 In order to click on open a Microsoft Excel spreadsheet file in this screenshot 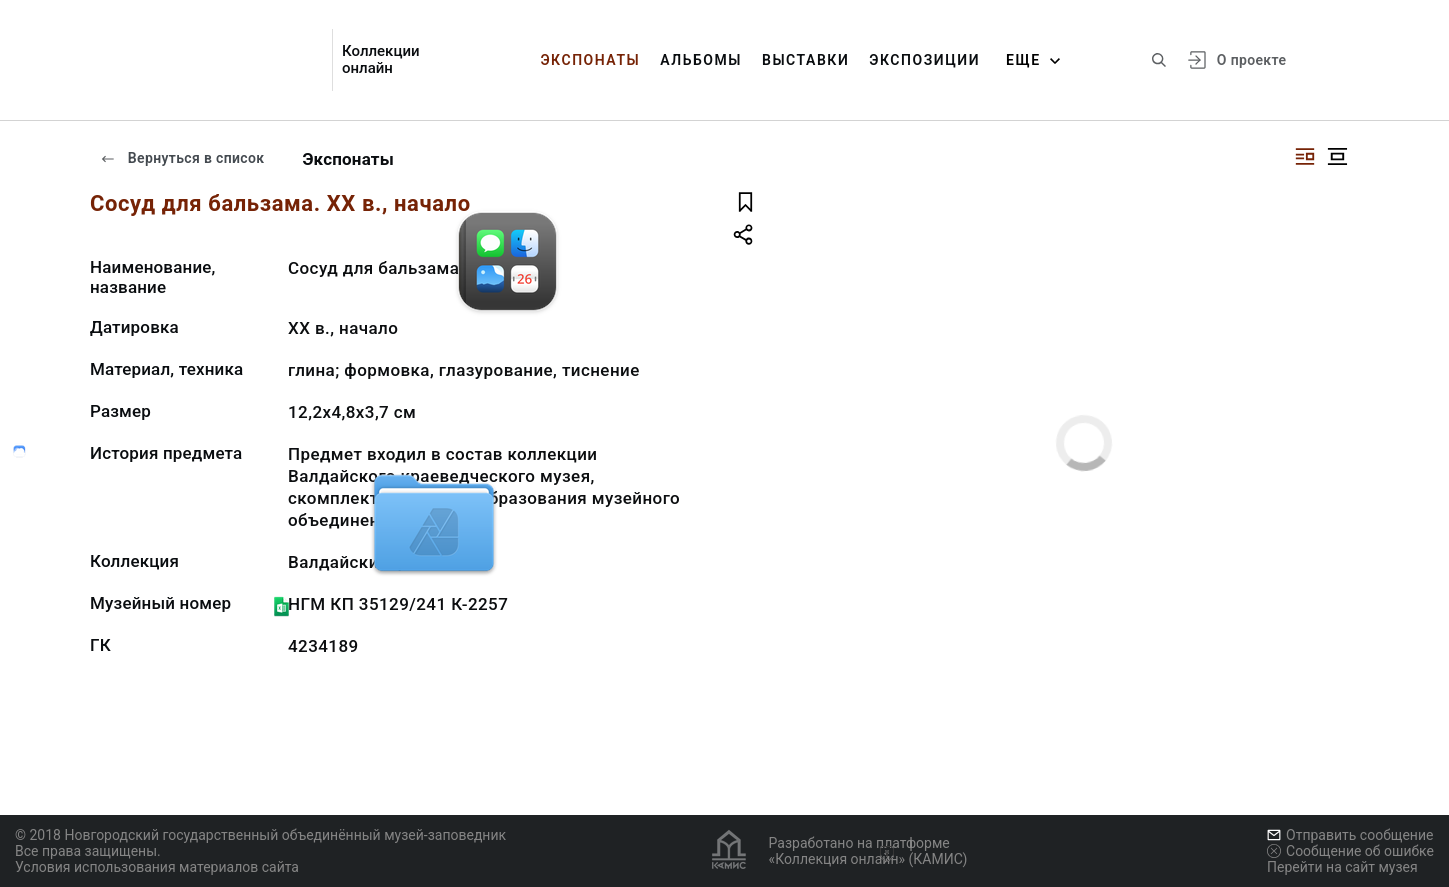, I will do `click(281, 606)`.